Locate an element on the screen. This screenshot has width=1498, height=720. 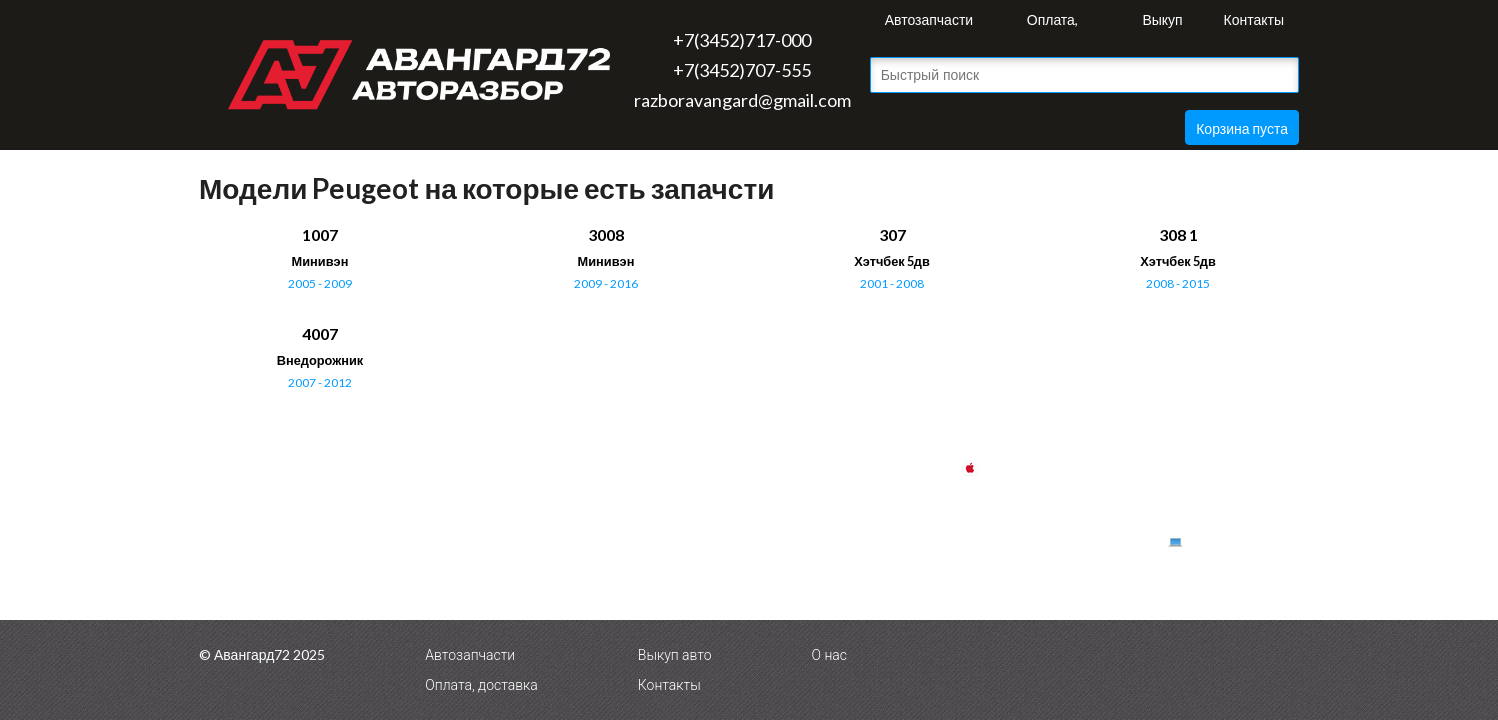
access AppleCare support for your Mac is located at coordinates (970, 468).